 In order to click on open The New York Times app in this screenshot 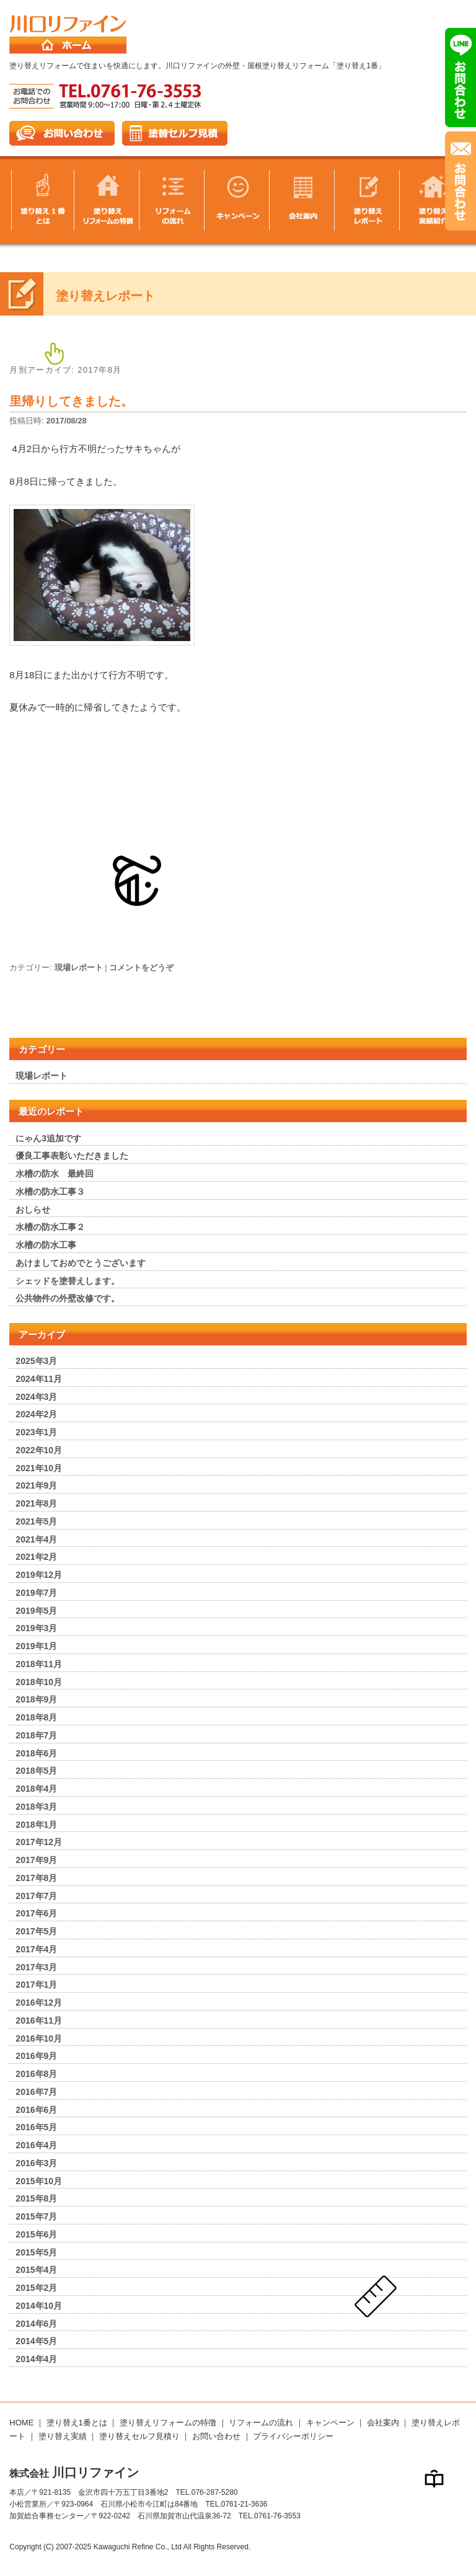, I will do `click(137, 880)`.